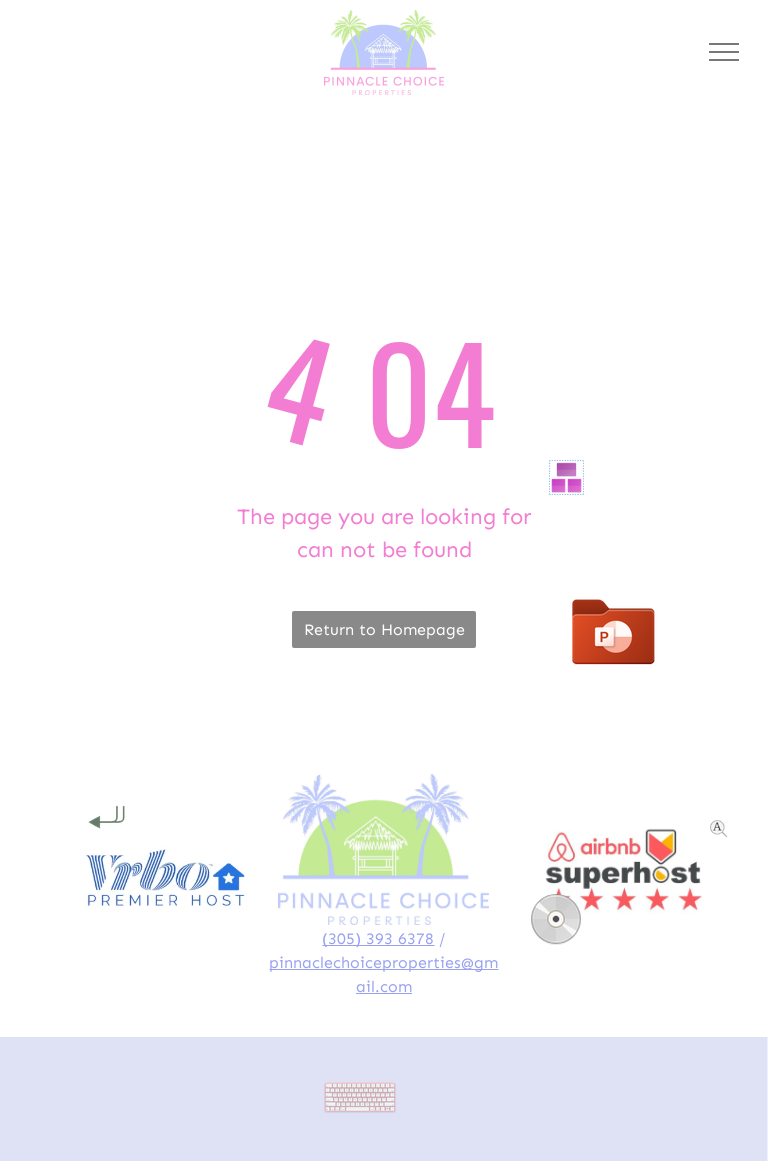  Describe the element at coordinates (556, 919) in the screenshot. I see `access cd/dvd drive` at that location.